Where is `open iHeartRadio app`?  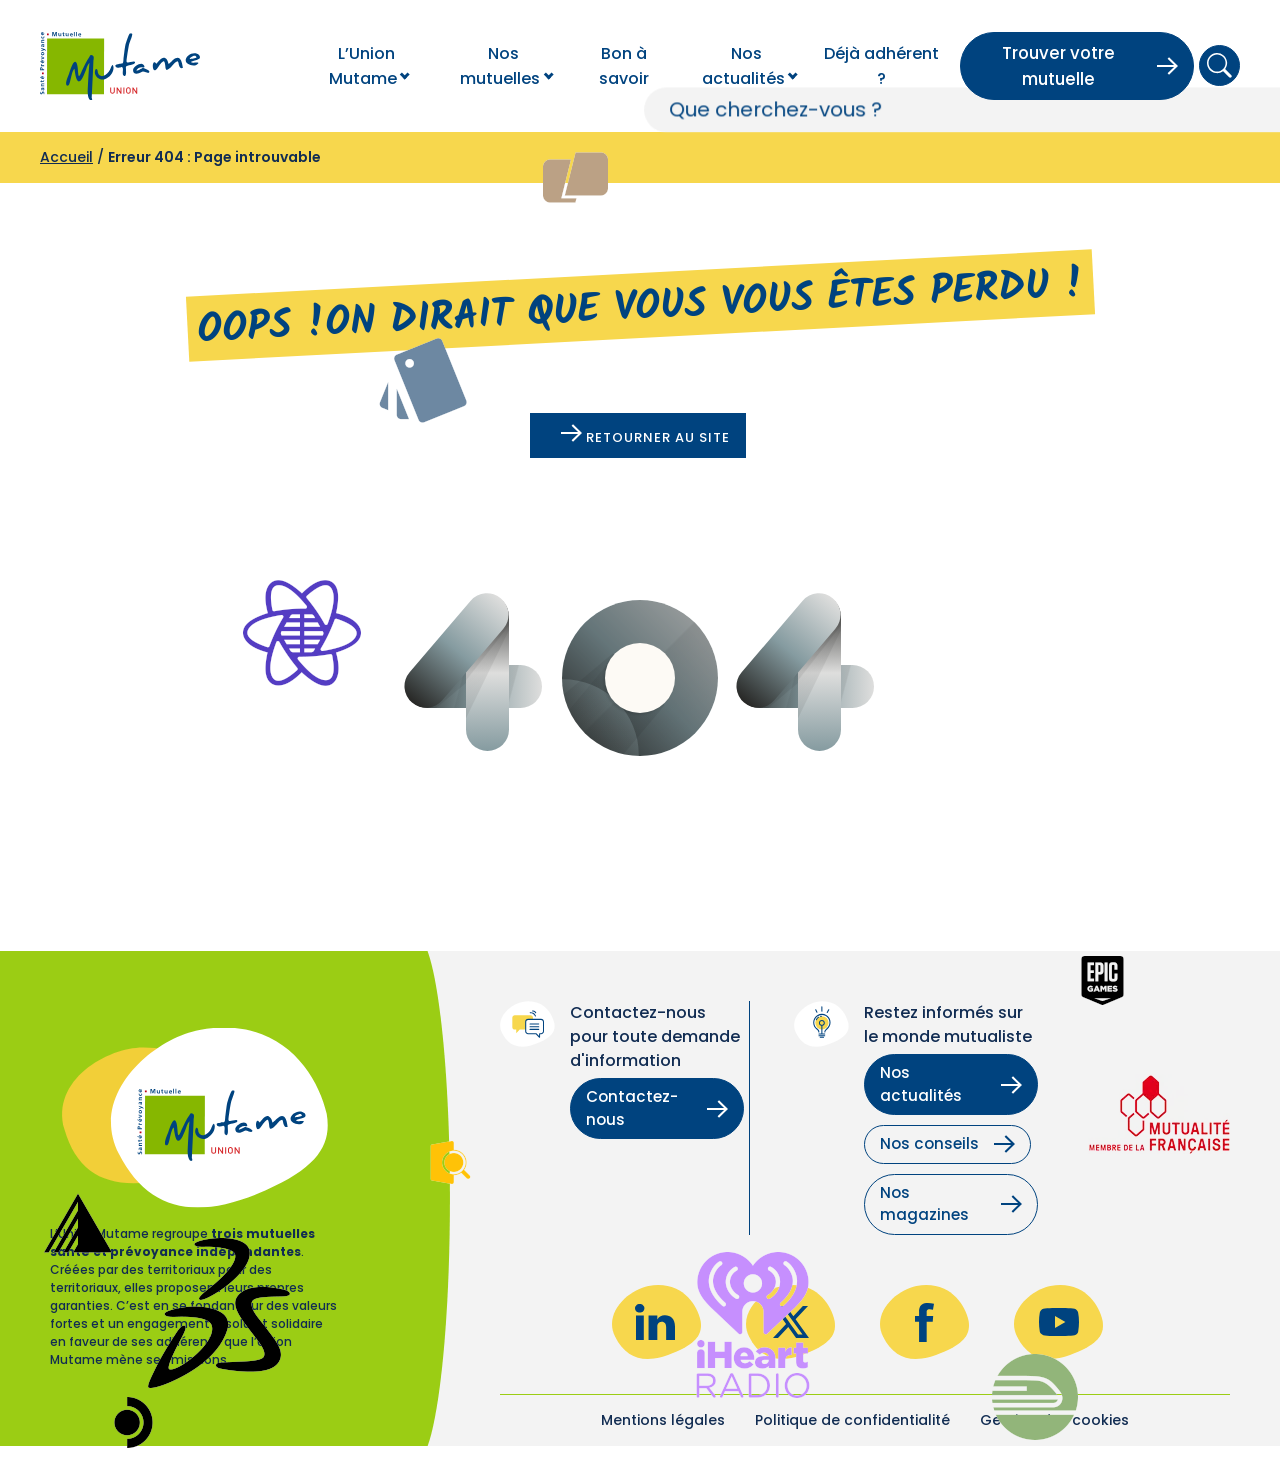 open iHeartRadio app is located at coordinates (753, 1325).